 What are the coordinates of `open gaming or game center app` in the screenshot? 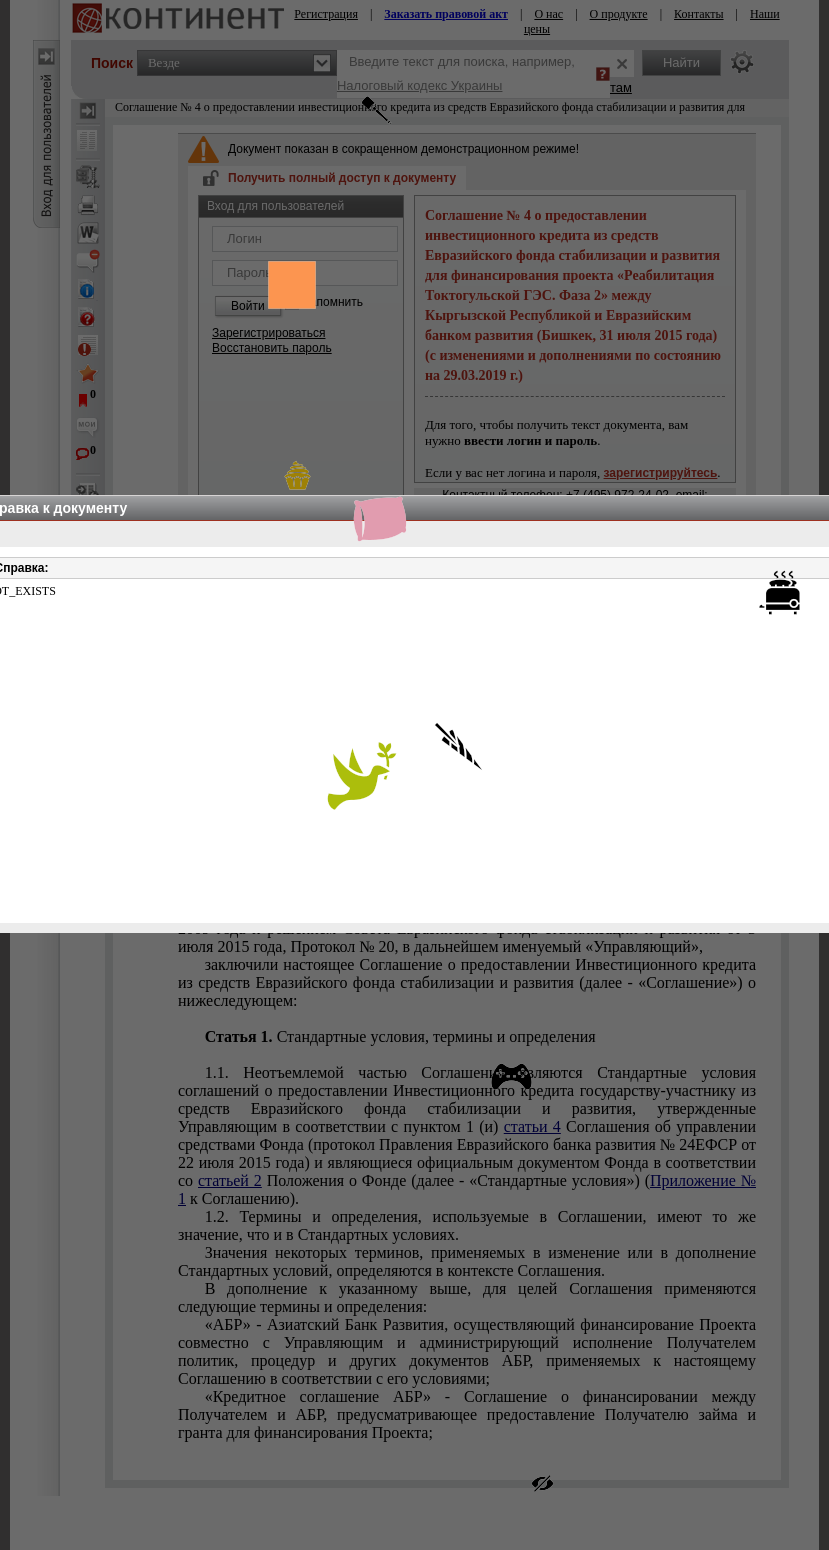 It's located at (511, 1076).